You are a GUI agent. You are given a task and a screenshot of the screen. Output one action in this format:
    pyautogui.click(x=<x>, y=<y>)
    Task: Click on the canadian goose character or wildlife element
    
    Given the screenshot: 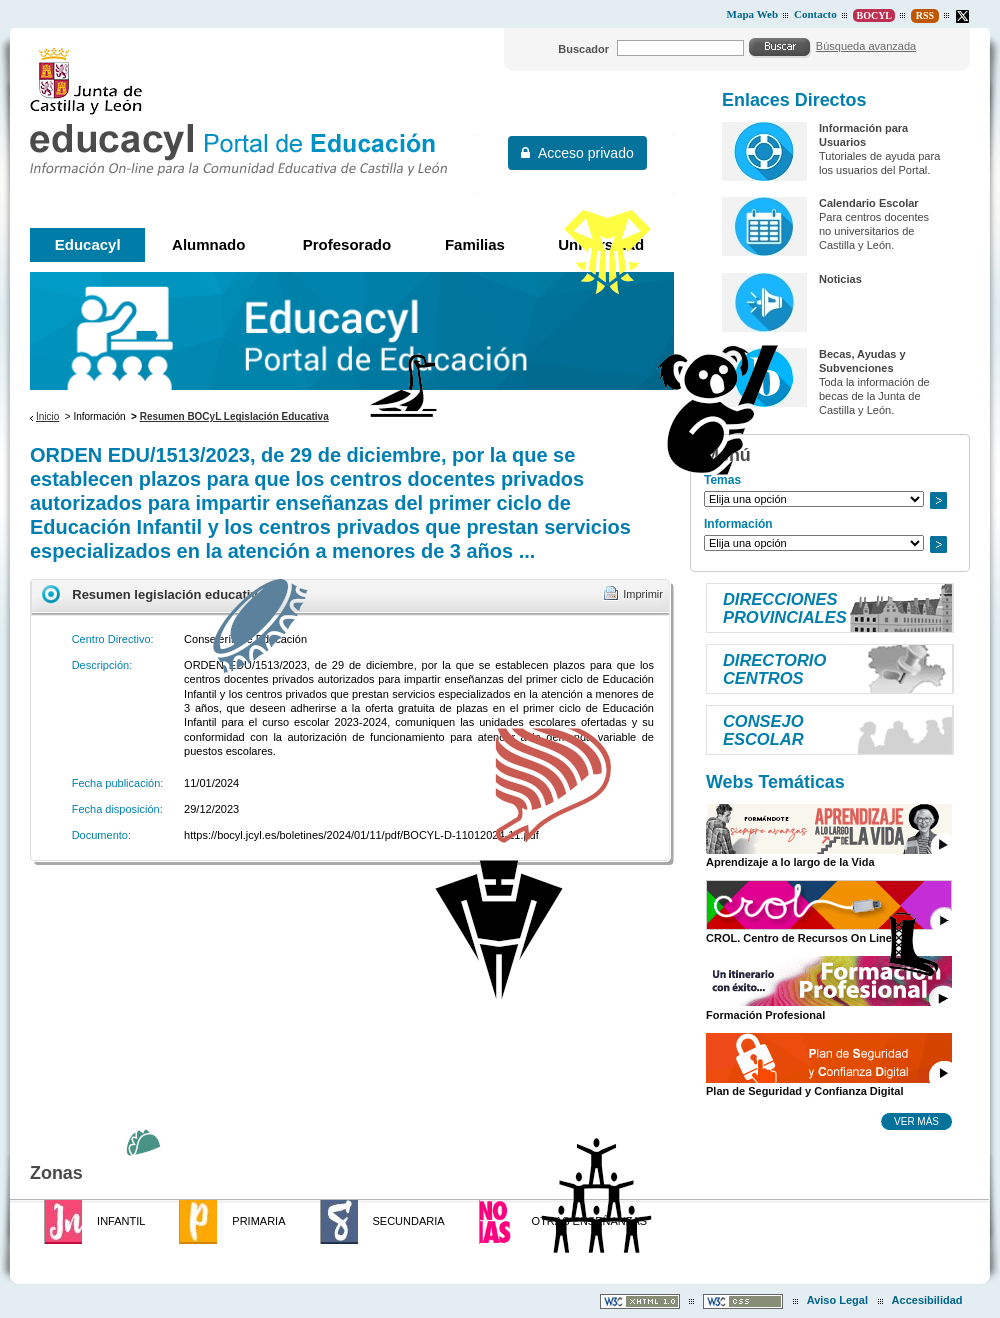 What is the action you would take?
    pyautogui.click(x=402, y=385)
    